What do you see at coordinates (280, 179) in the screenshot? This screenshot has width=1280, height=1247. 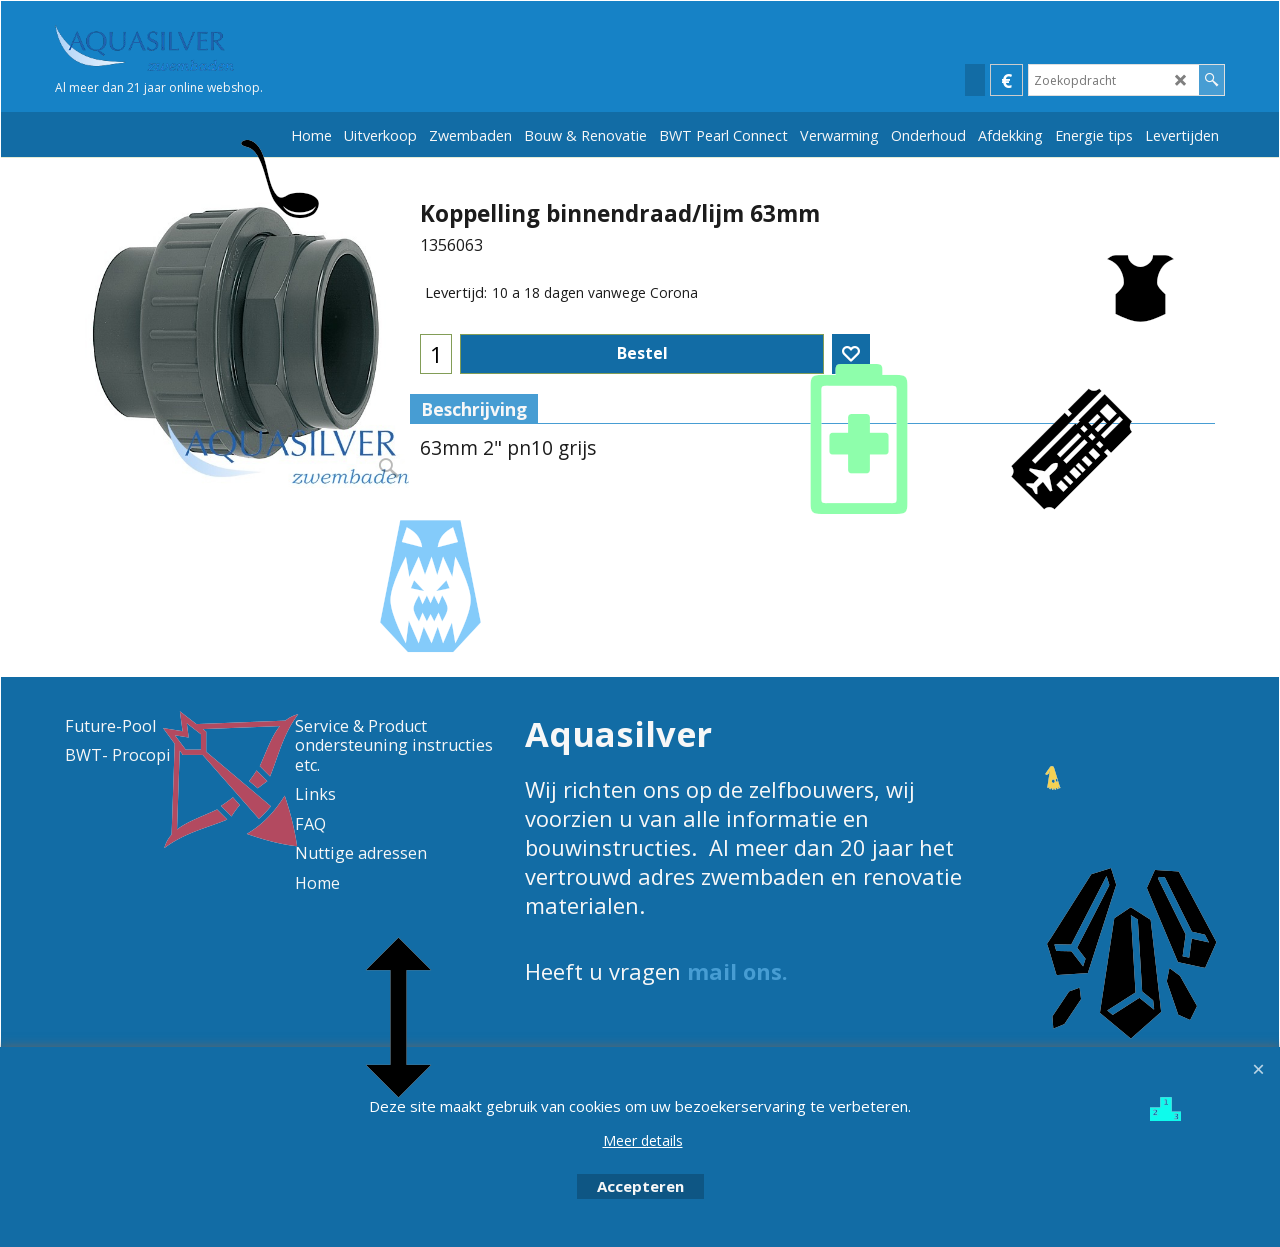 I see `select ladle tool in cooking game` at bounding box center [280, 179].